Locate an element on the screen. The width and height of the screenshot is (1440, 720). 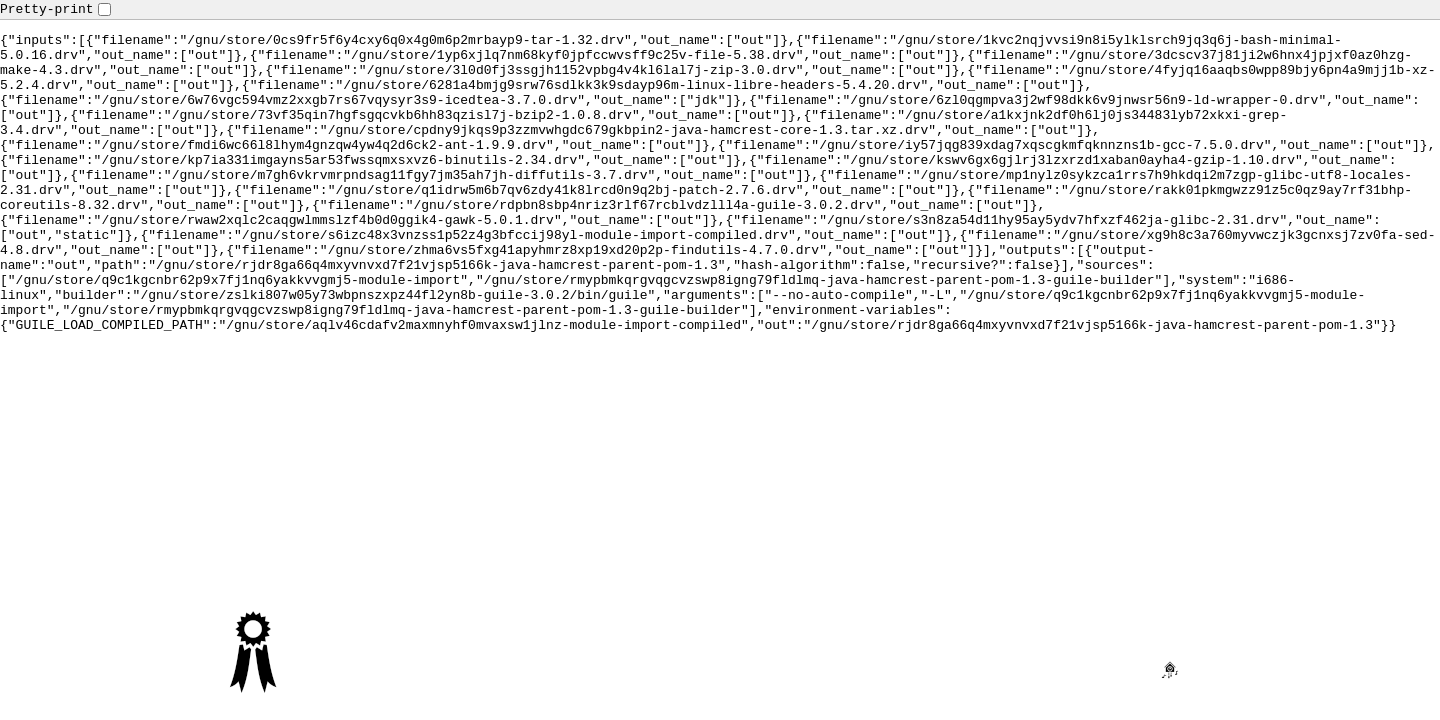
view achievements or awards is located at coordinates (253, 651).